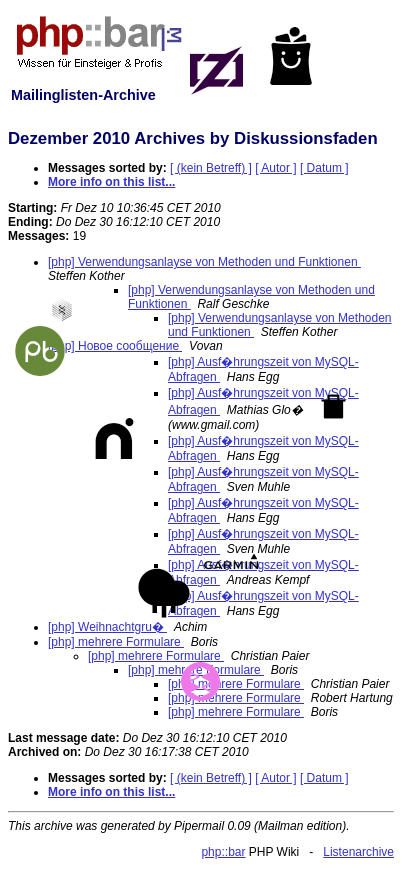 This screenshot has width=402, height=871. Describe the element at coordinates (171, 39) in the screenshot. I see `mozilla corporation logo` at that location.